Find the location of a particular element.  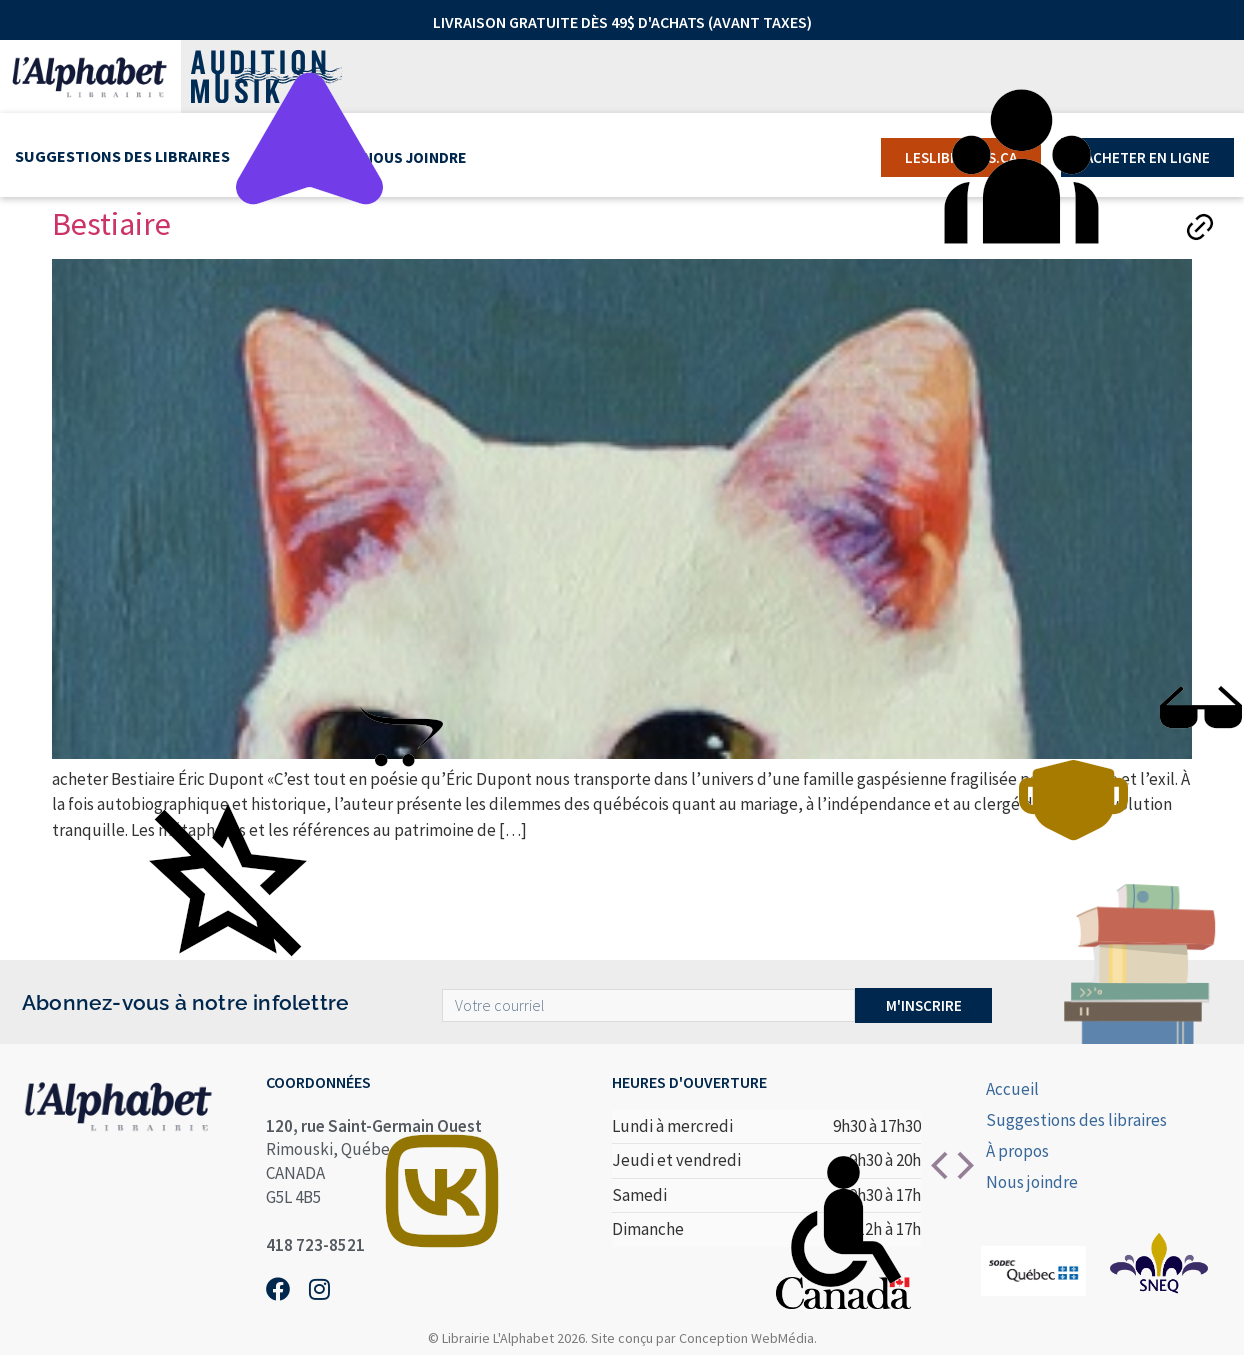

disable or remove from favorites is located at coordinates (228, 883).